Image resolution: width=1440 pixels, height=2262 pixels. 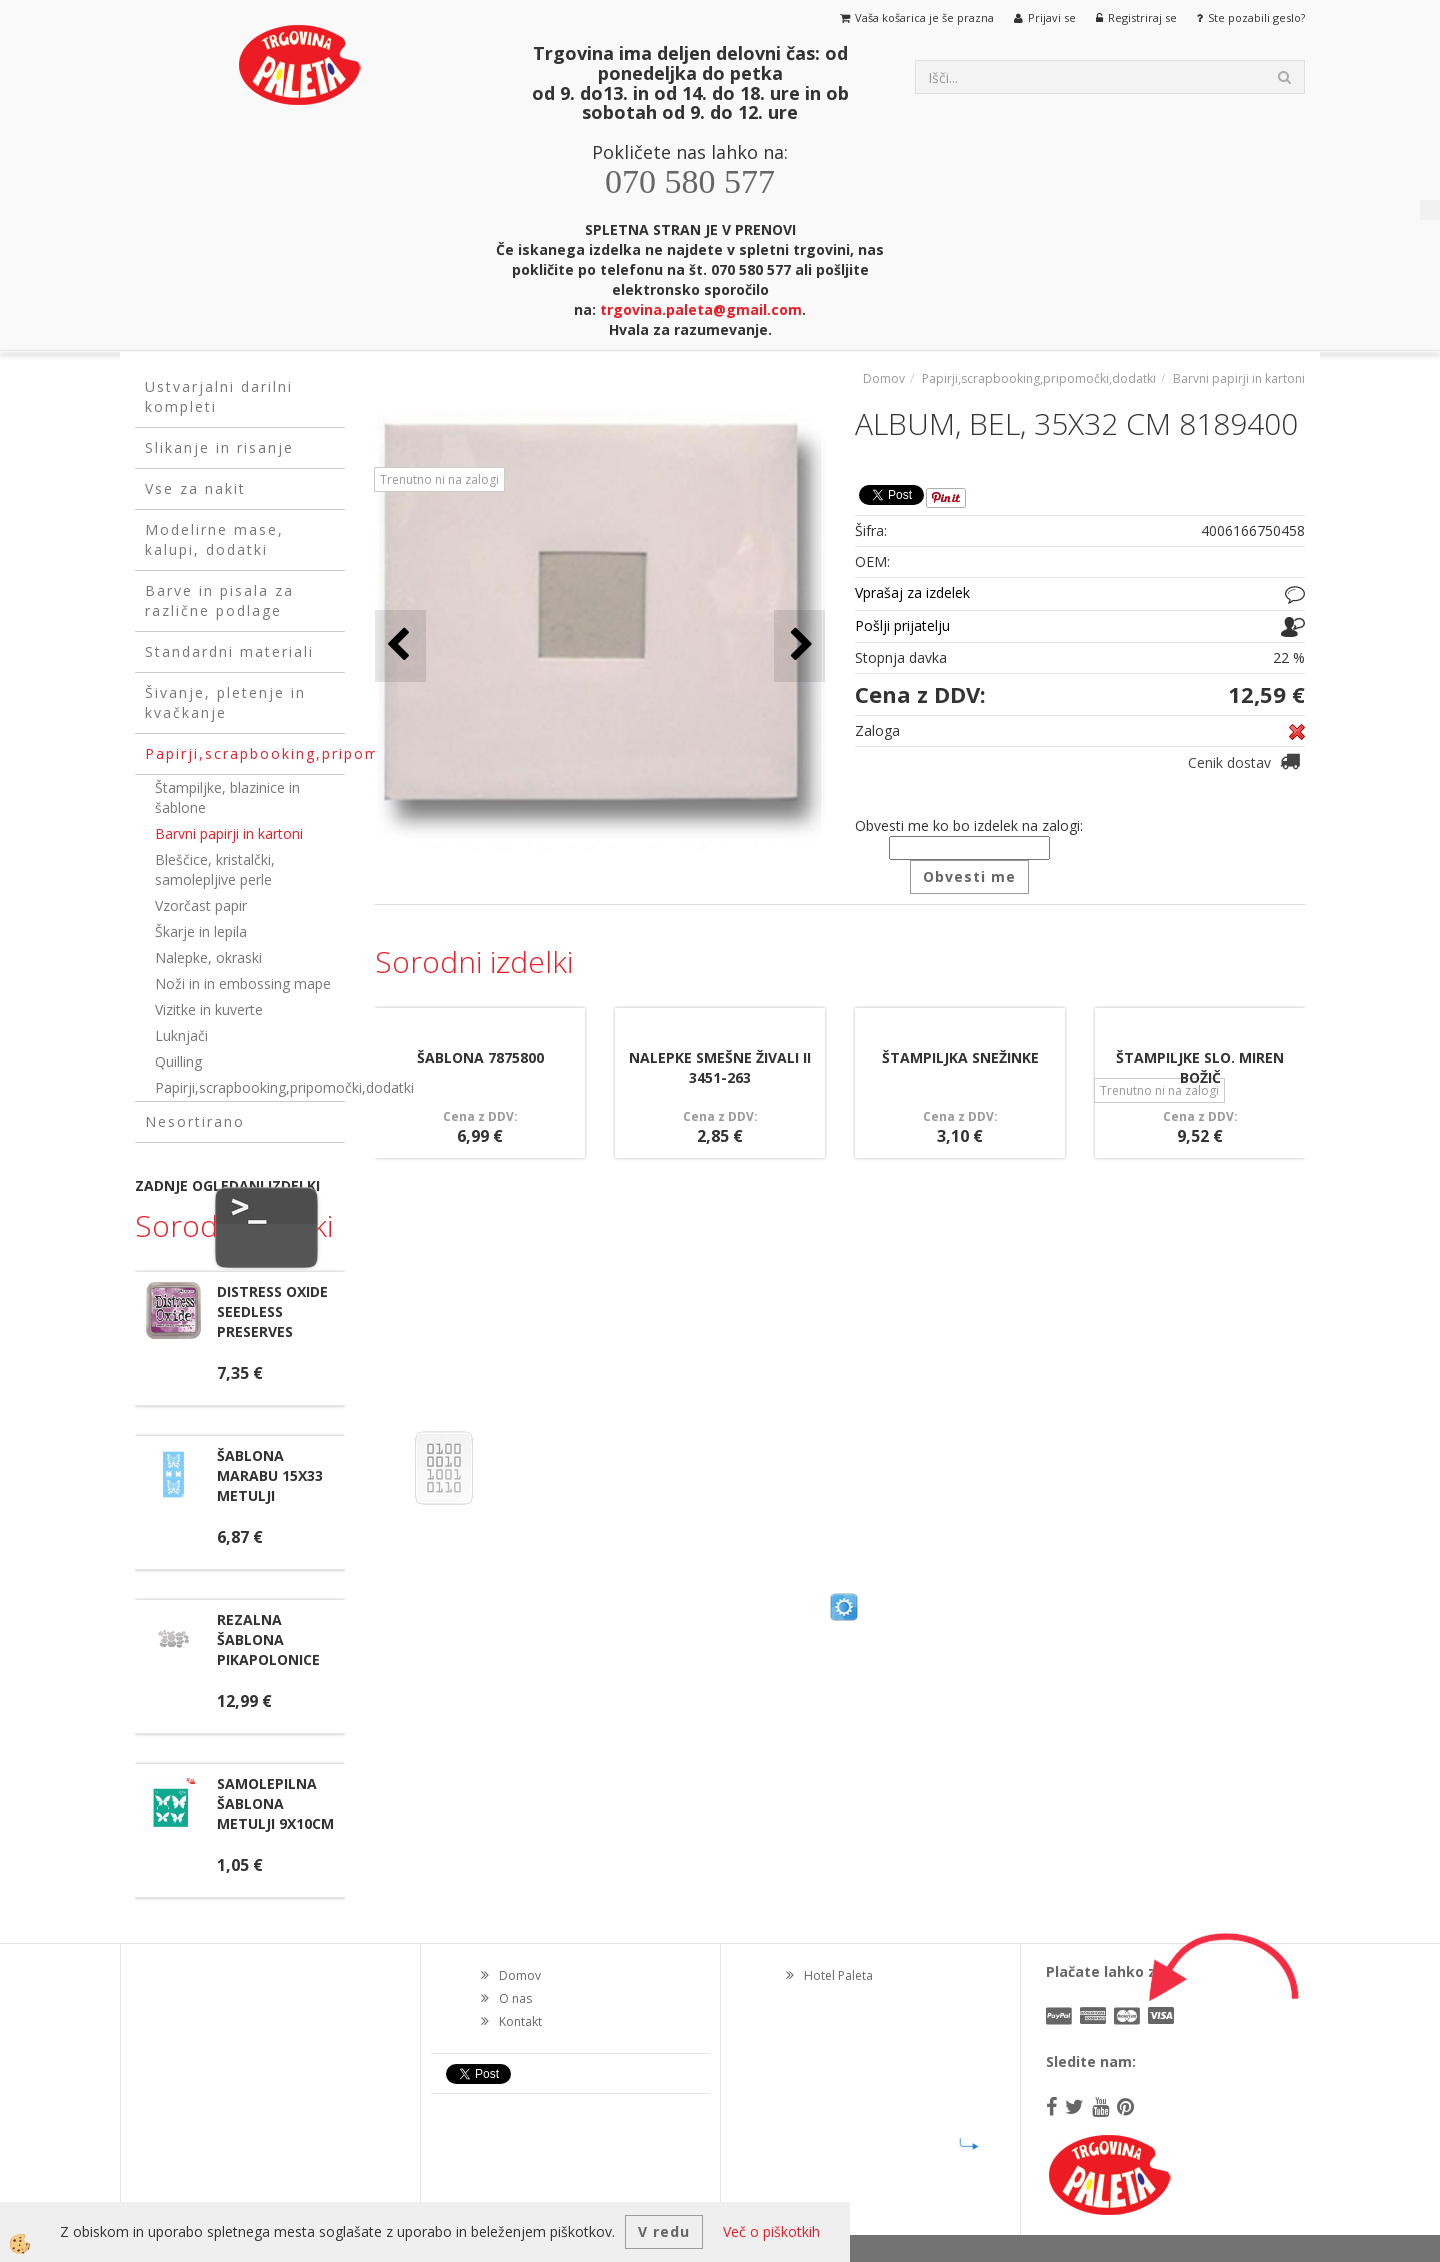 I want to click on open the terminal application, so click(x=266, y=1227).